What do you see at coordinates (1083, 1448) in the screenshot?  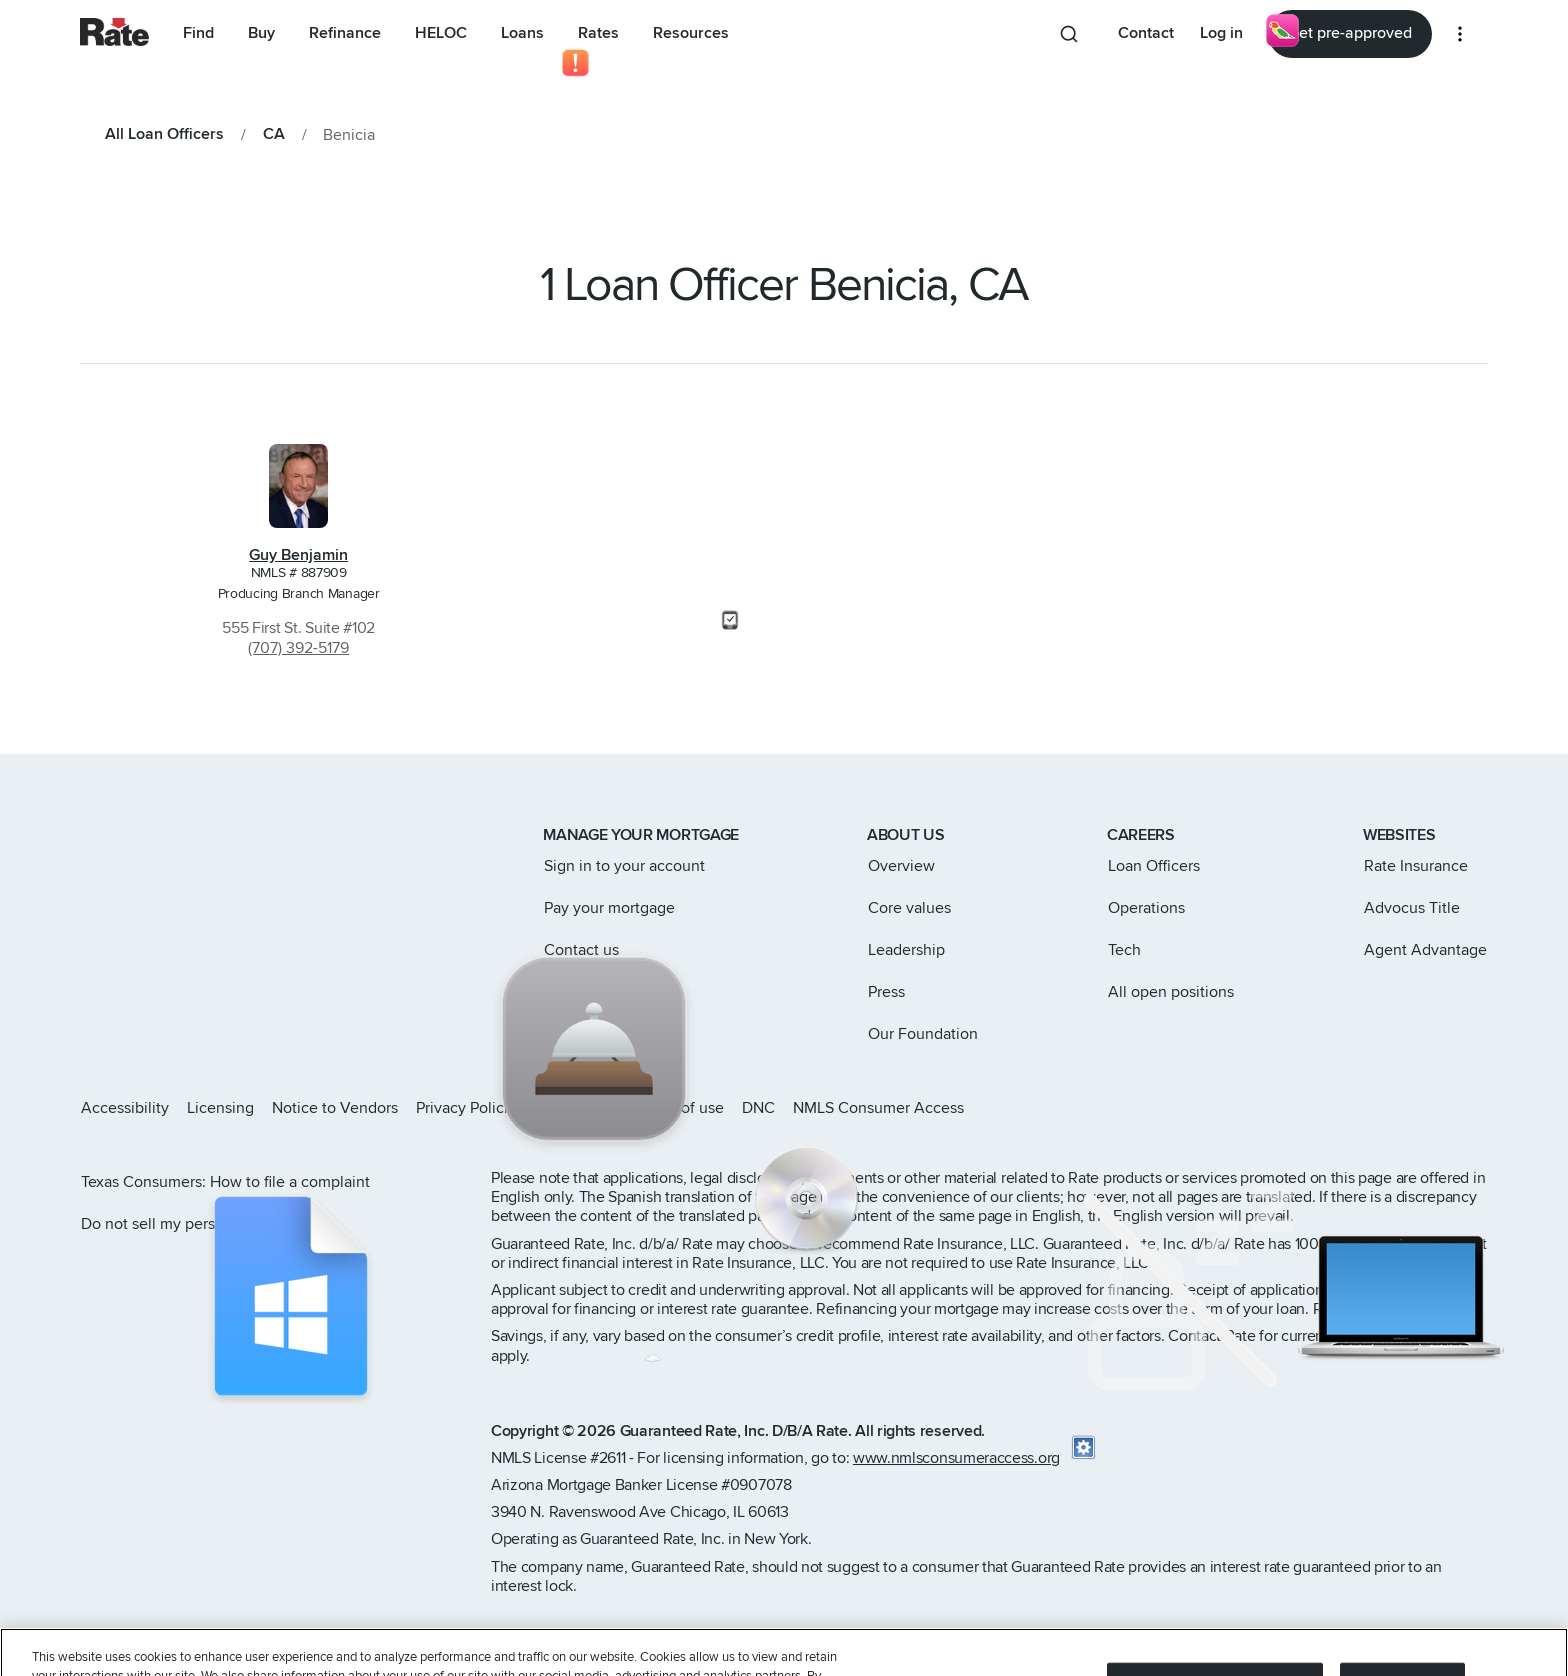 I see `access system settings` at bounding box center [1083, 1448].